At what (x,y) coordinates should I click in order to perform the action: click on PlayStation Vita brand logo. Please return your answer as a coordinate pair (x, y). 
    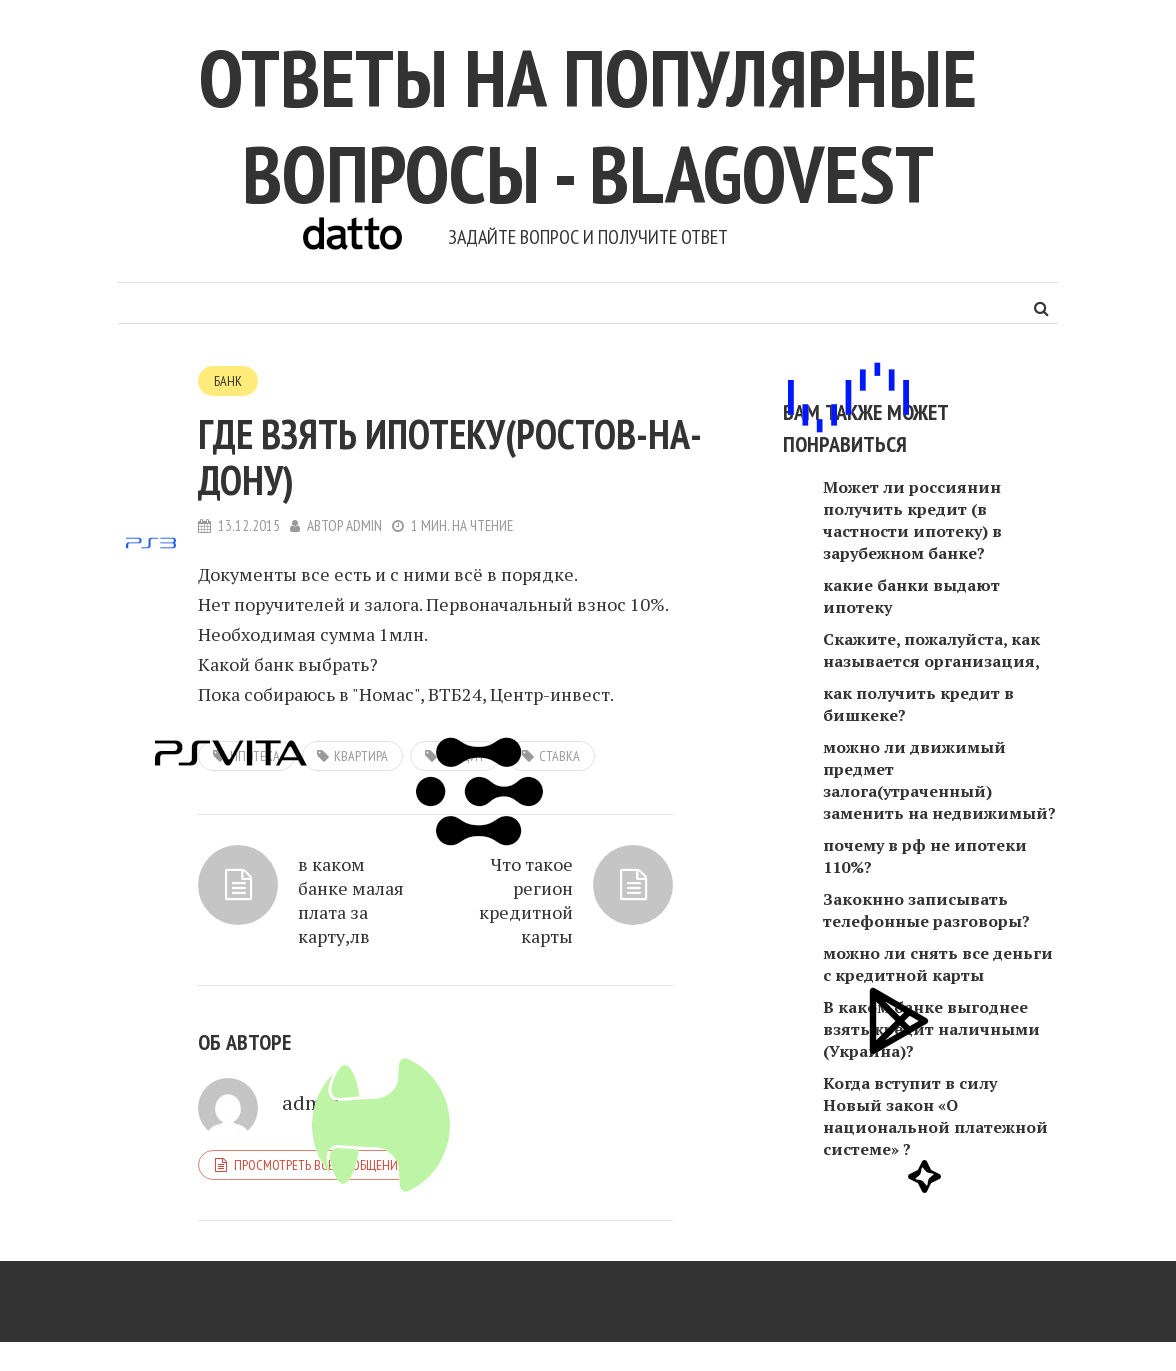
    Looking at the image, I should click on (231, 753).